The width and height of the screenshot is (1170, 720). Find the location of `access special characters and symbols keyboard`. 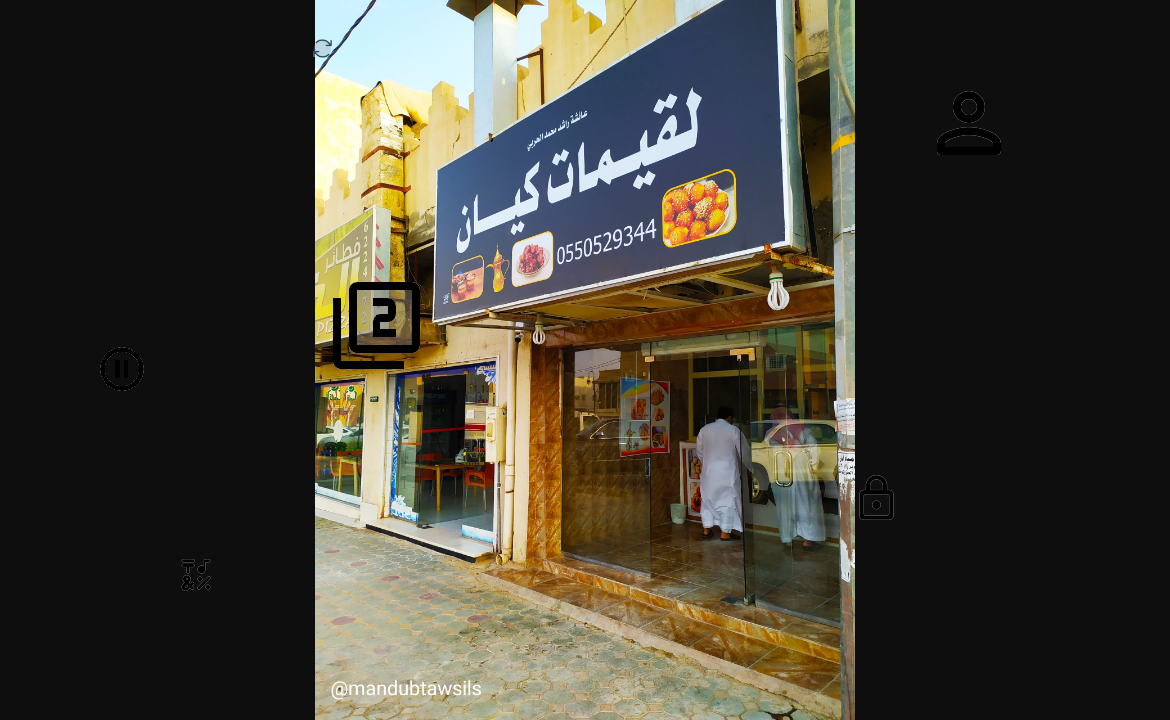

access special characters and symbols keyboard is located at coordinates (196, 575).